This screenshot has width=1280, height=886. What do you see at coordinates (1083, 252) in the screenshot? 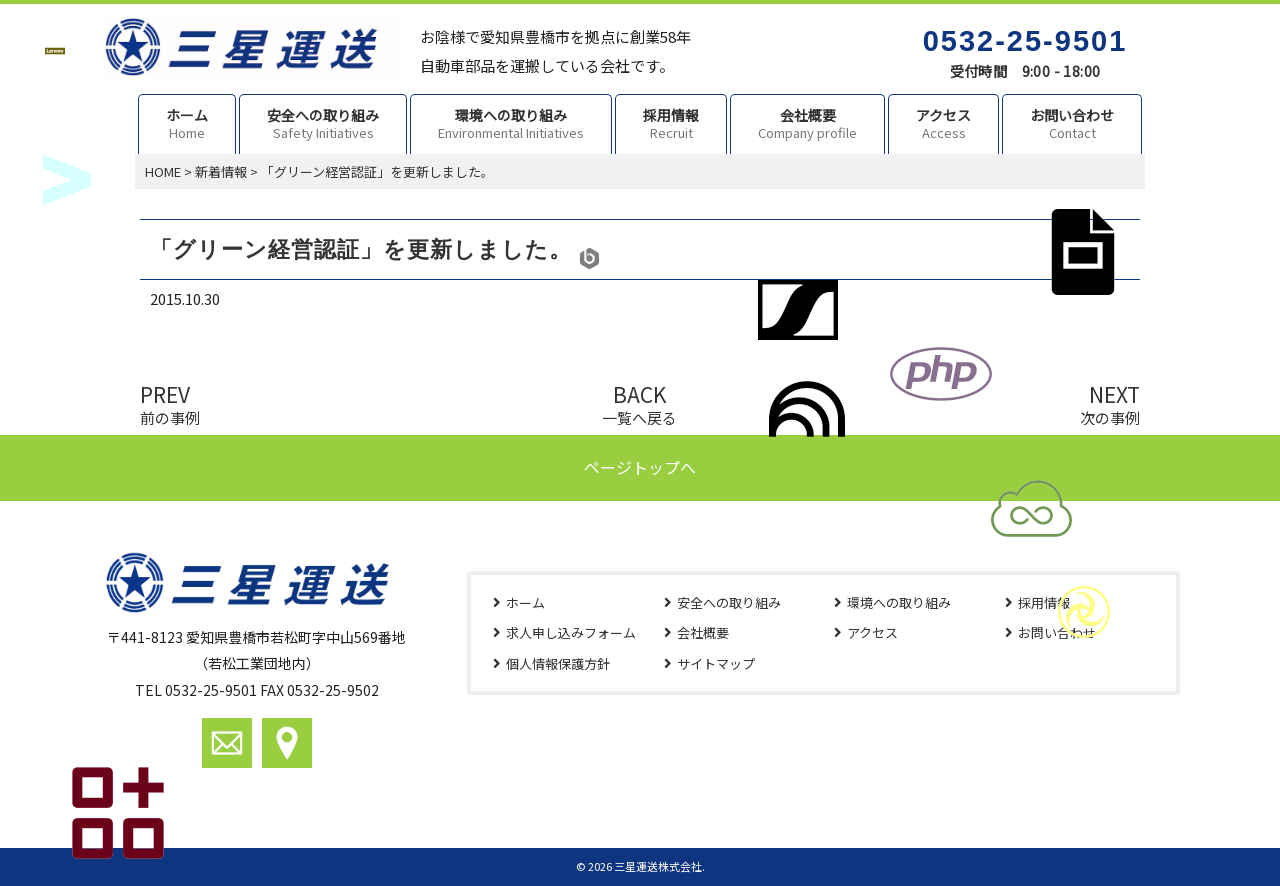
I see `open Google Slides` at bounding box center [1083, 252].